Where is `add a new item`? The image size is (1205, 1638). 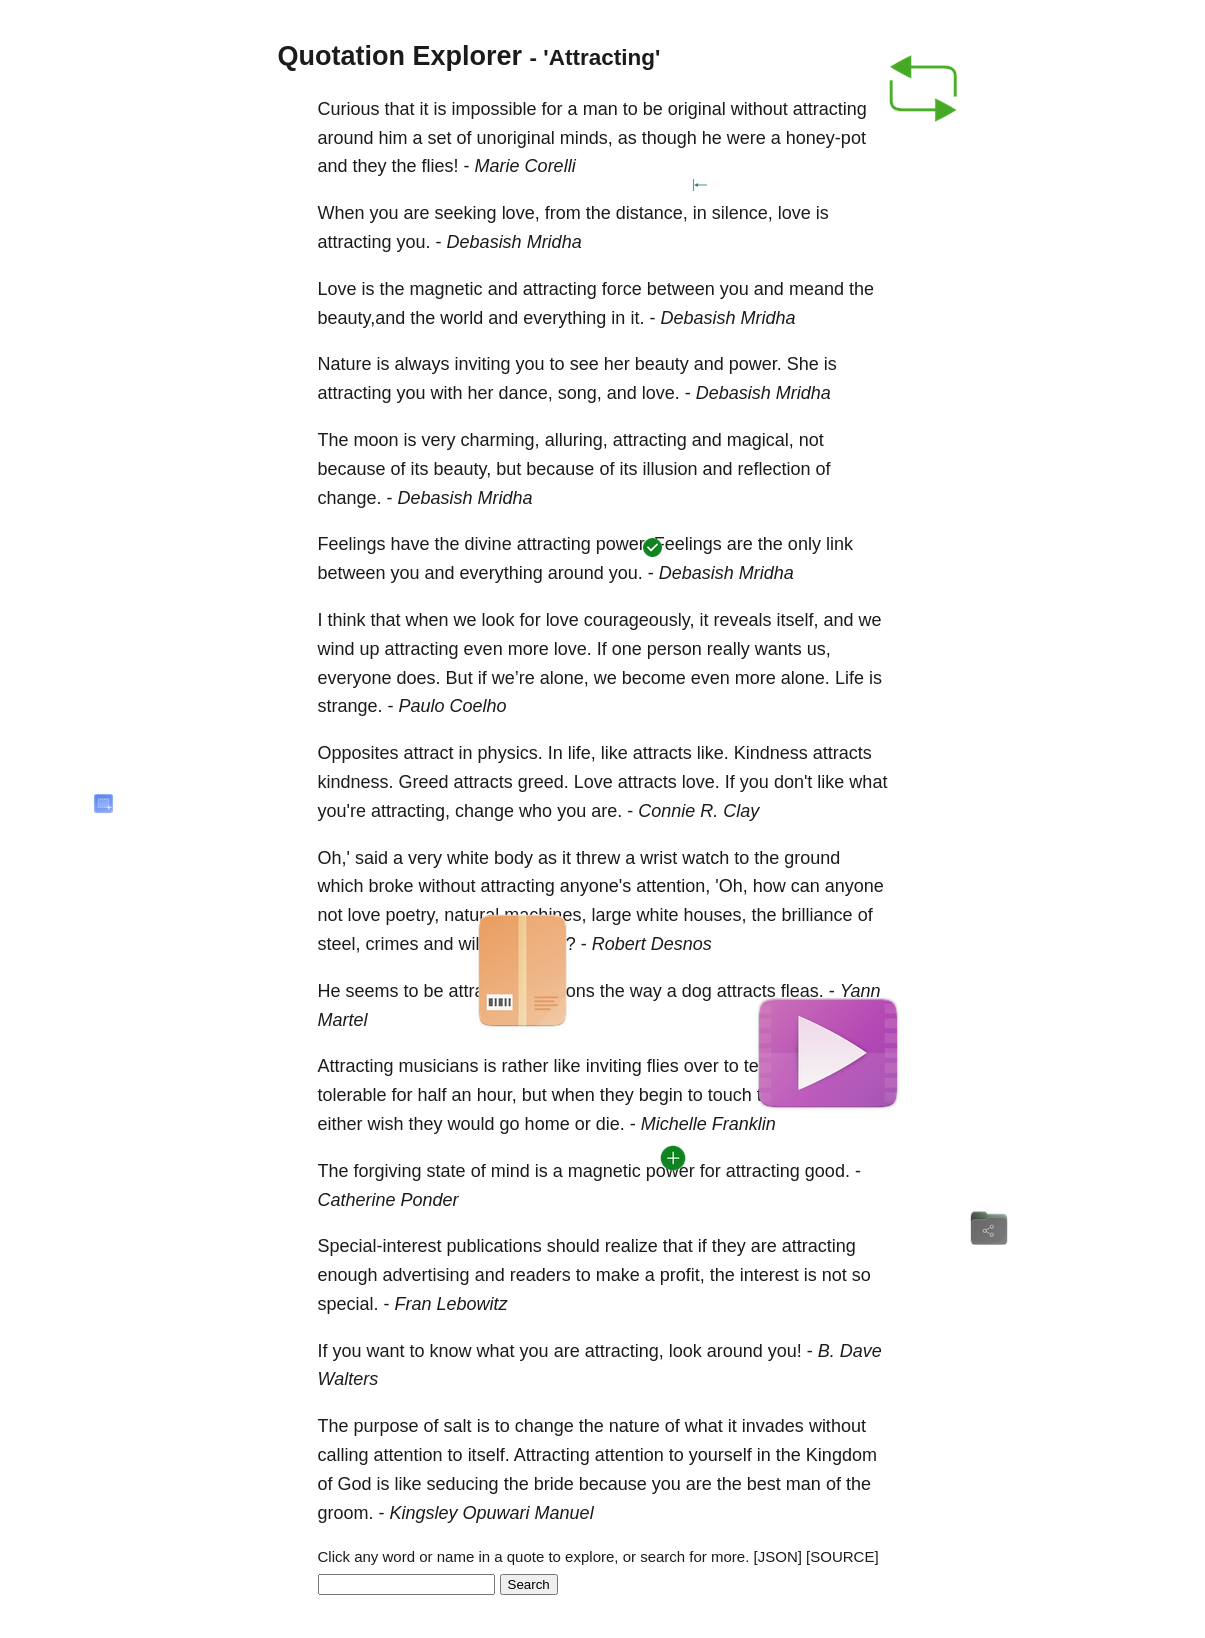 add a new item is located at coordinates (673, 1158).